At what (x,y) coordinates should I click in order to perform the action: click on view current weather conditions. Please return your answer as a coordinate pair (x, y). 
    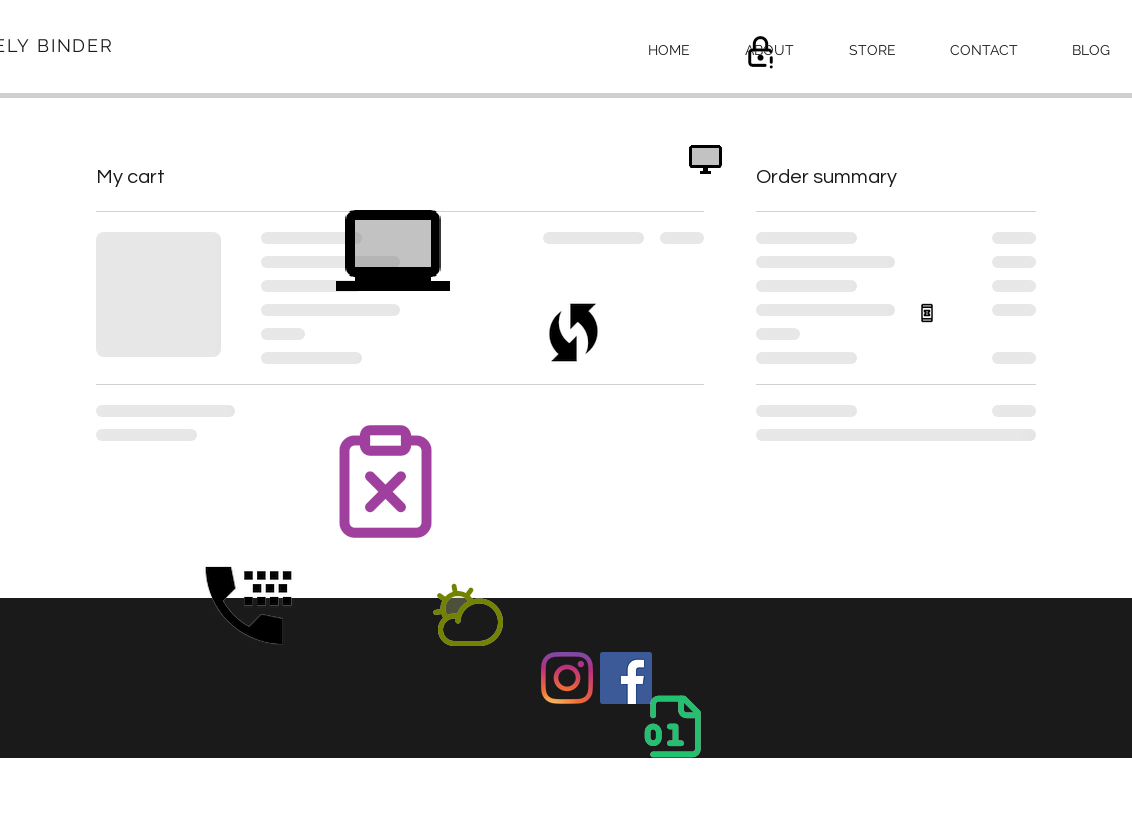
    Looking at the image, I should click on (468, 616).